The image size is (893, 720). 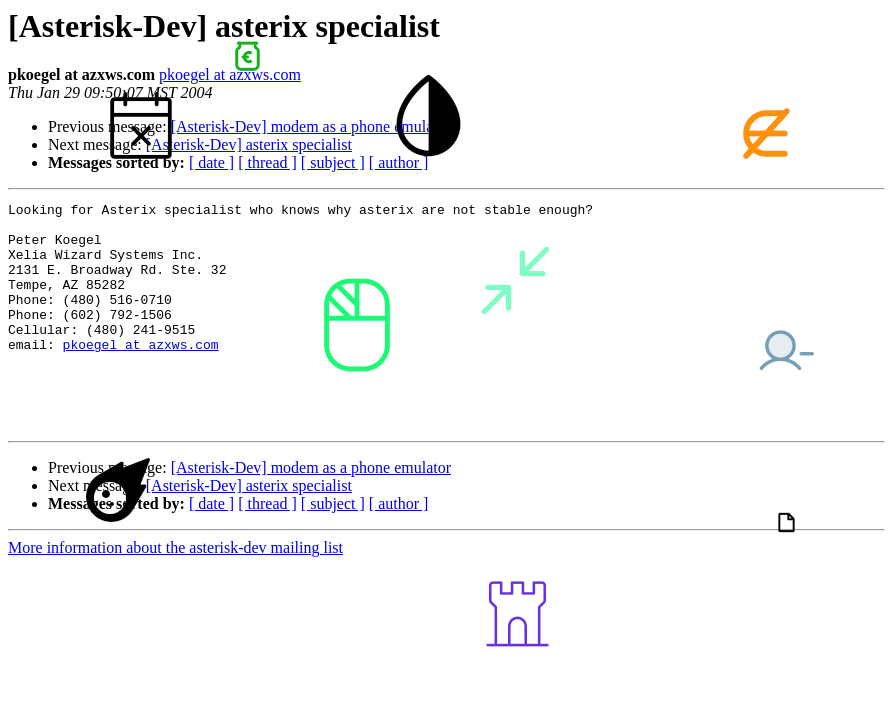 What do you see at coordinates (428, 118) in the screenshot?
I see `adjust color saturation or contrast settings` at bounding box center [428, 118].